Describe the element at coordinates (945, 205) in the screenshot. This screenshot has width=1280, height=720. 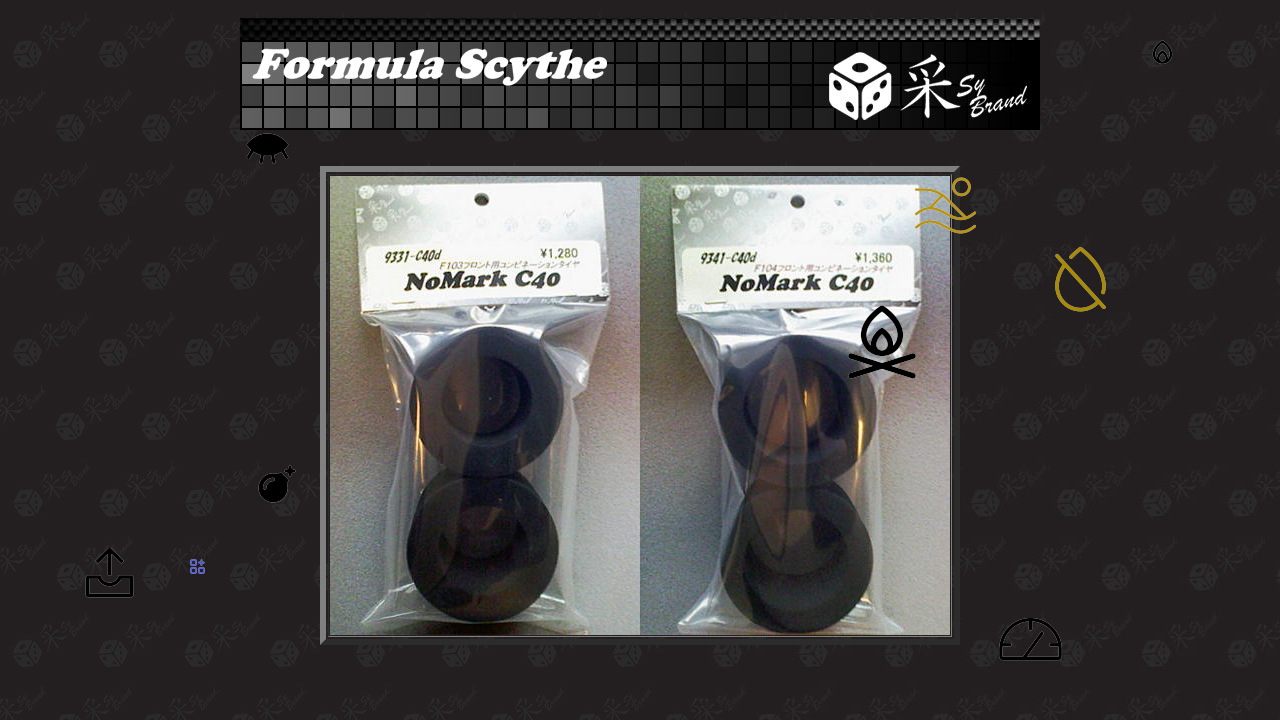
I see `access swimming pool or aquatic facilities` at that location.